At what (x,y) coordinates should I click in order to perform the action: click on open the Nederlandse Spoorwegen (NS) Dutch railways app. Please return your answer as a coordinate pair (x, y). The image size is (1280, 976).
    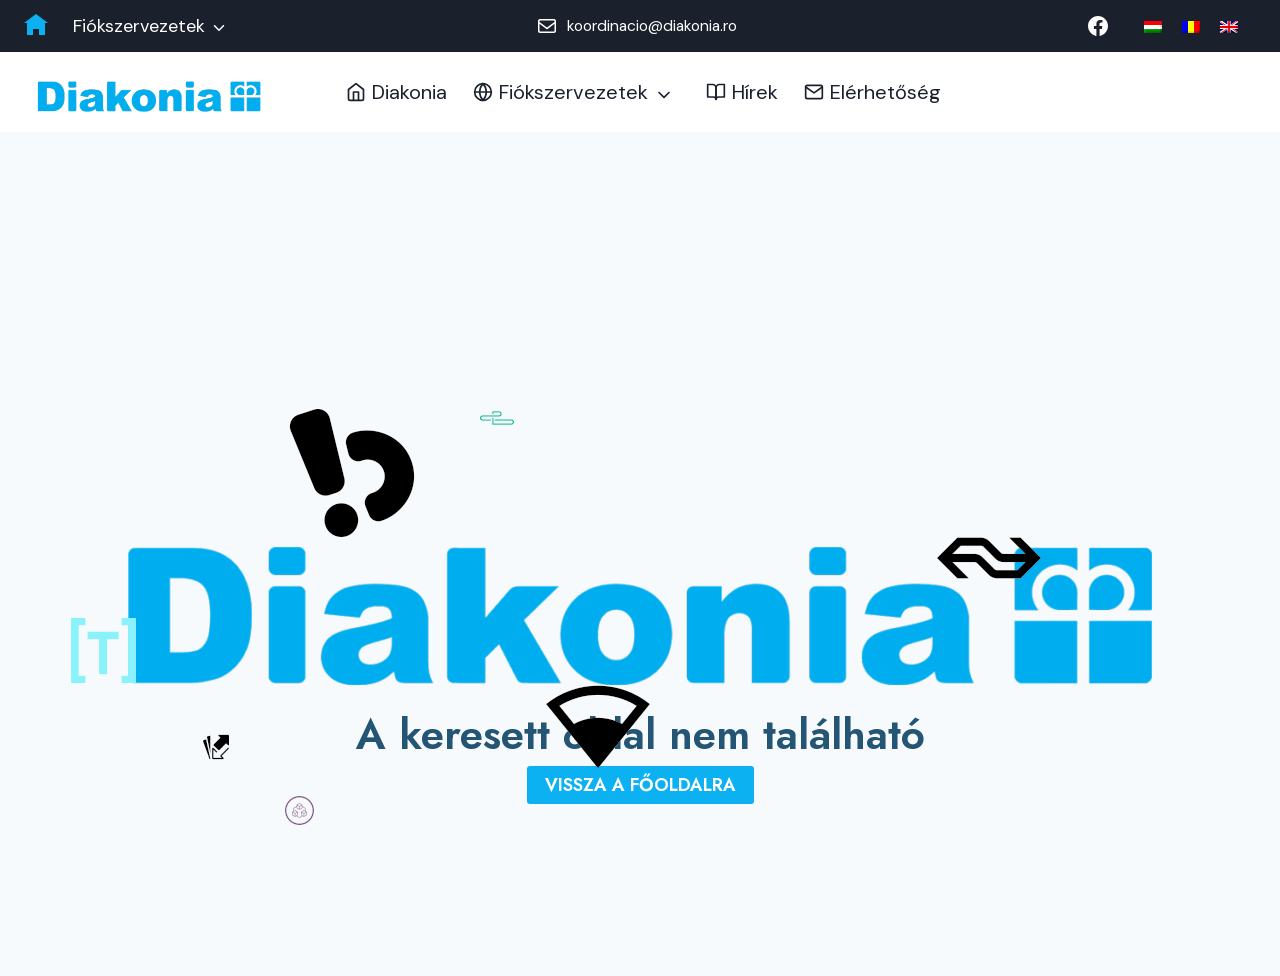
    Looking at the image, I should click on (989, 558).